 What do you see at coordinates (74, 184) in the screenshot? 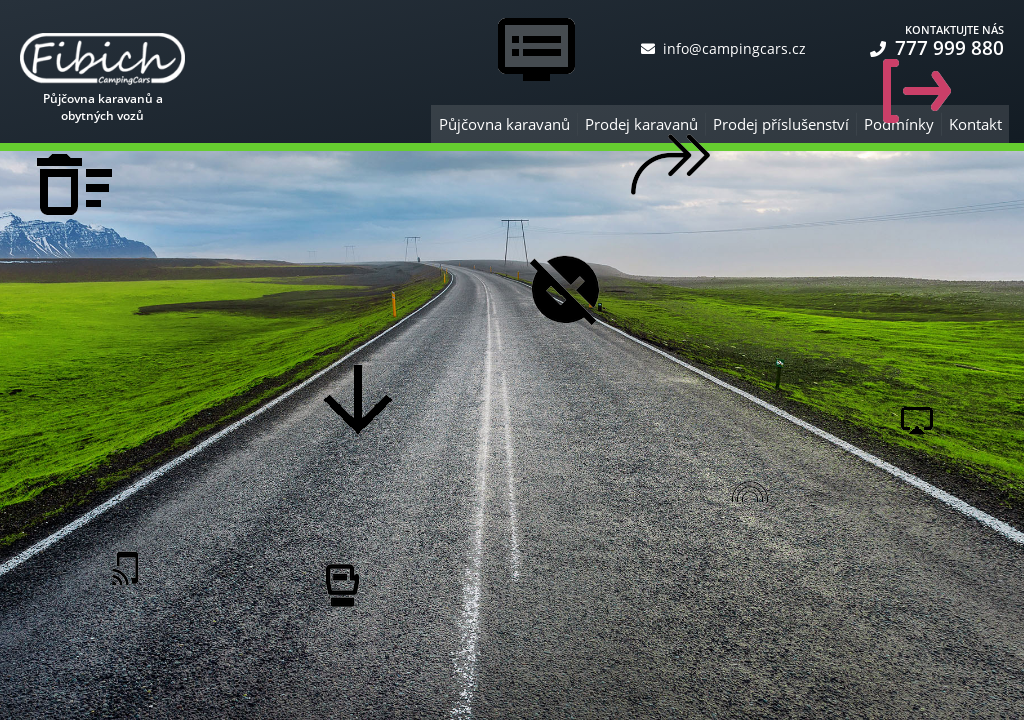
I see `delete all selected items` at bounding box center [74, 184].